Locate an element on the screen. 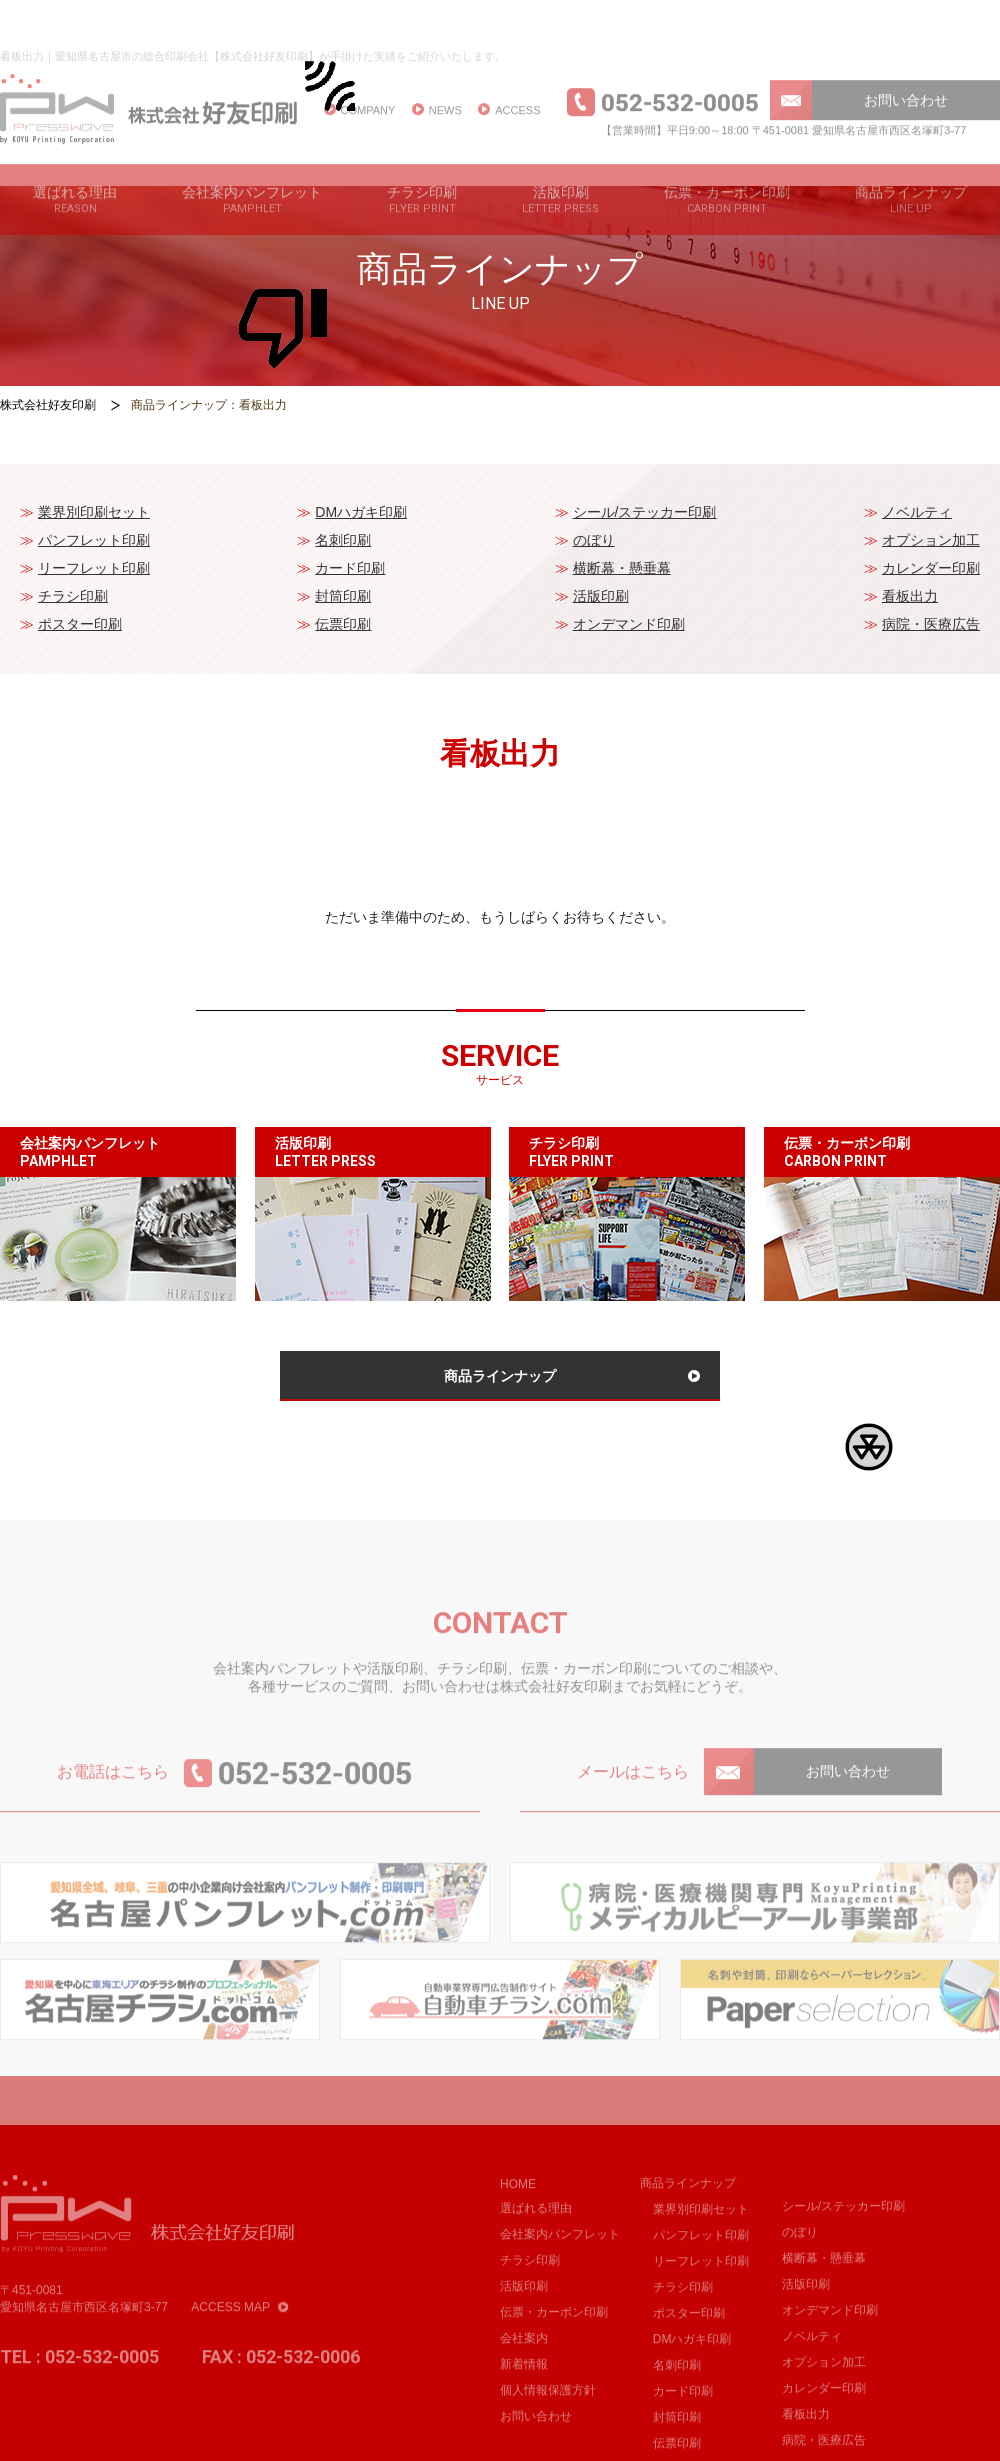  enable light leak or lens flare effect is located at coordinates (330, 86).